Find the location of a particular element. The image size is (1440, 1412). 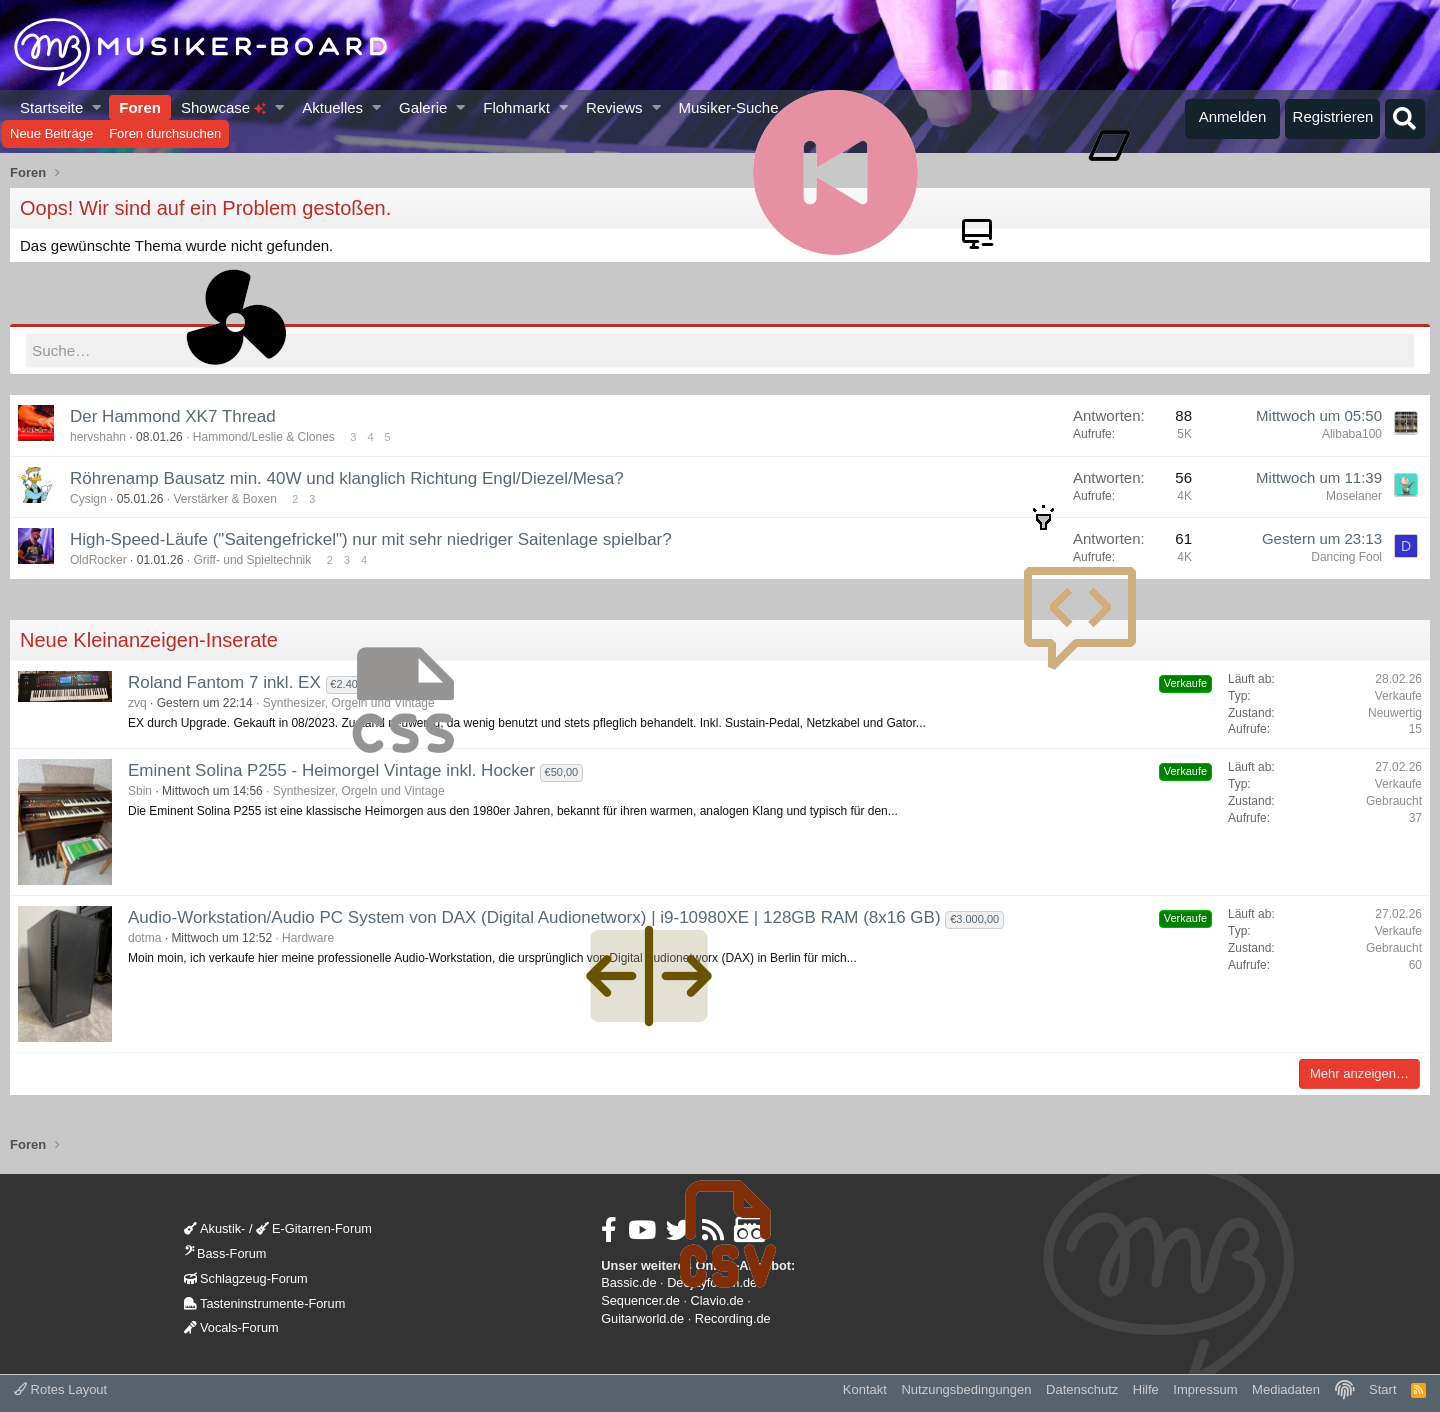

indicates a CSV file type is located at coordinates (728, 1234).